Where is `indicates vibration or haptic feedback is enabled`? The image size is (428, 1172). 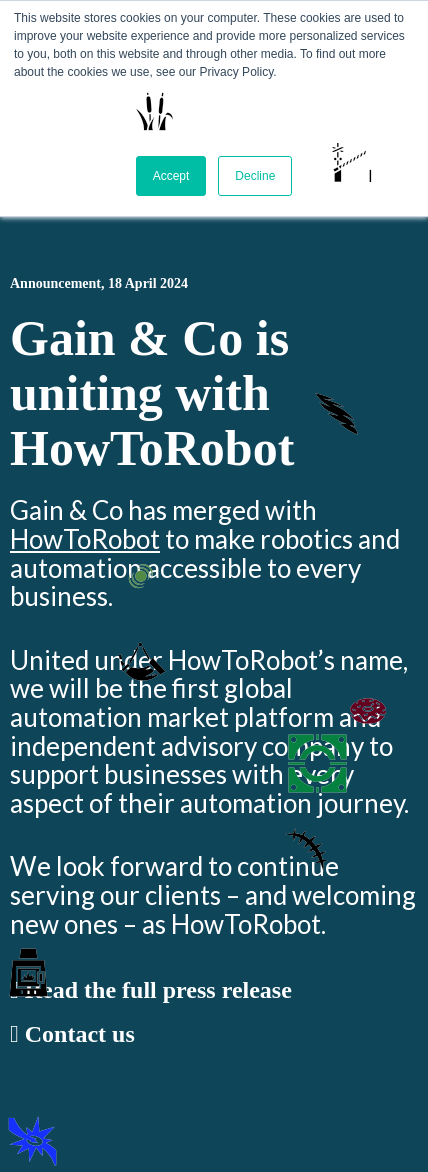
indicates vibration or haptic feedback is enabled is located at coordinates (141, 576).